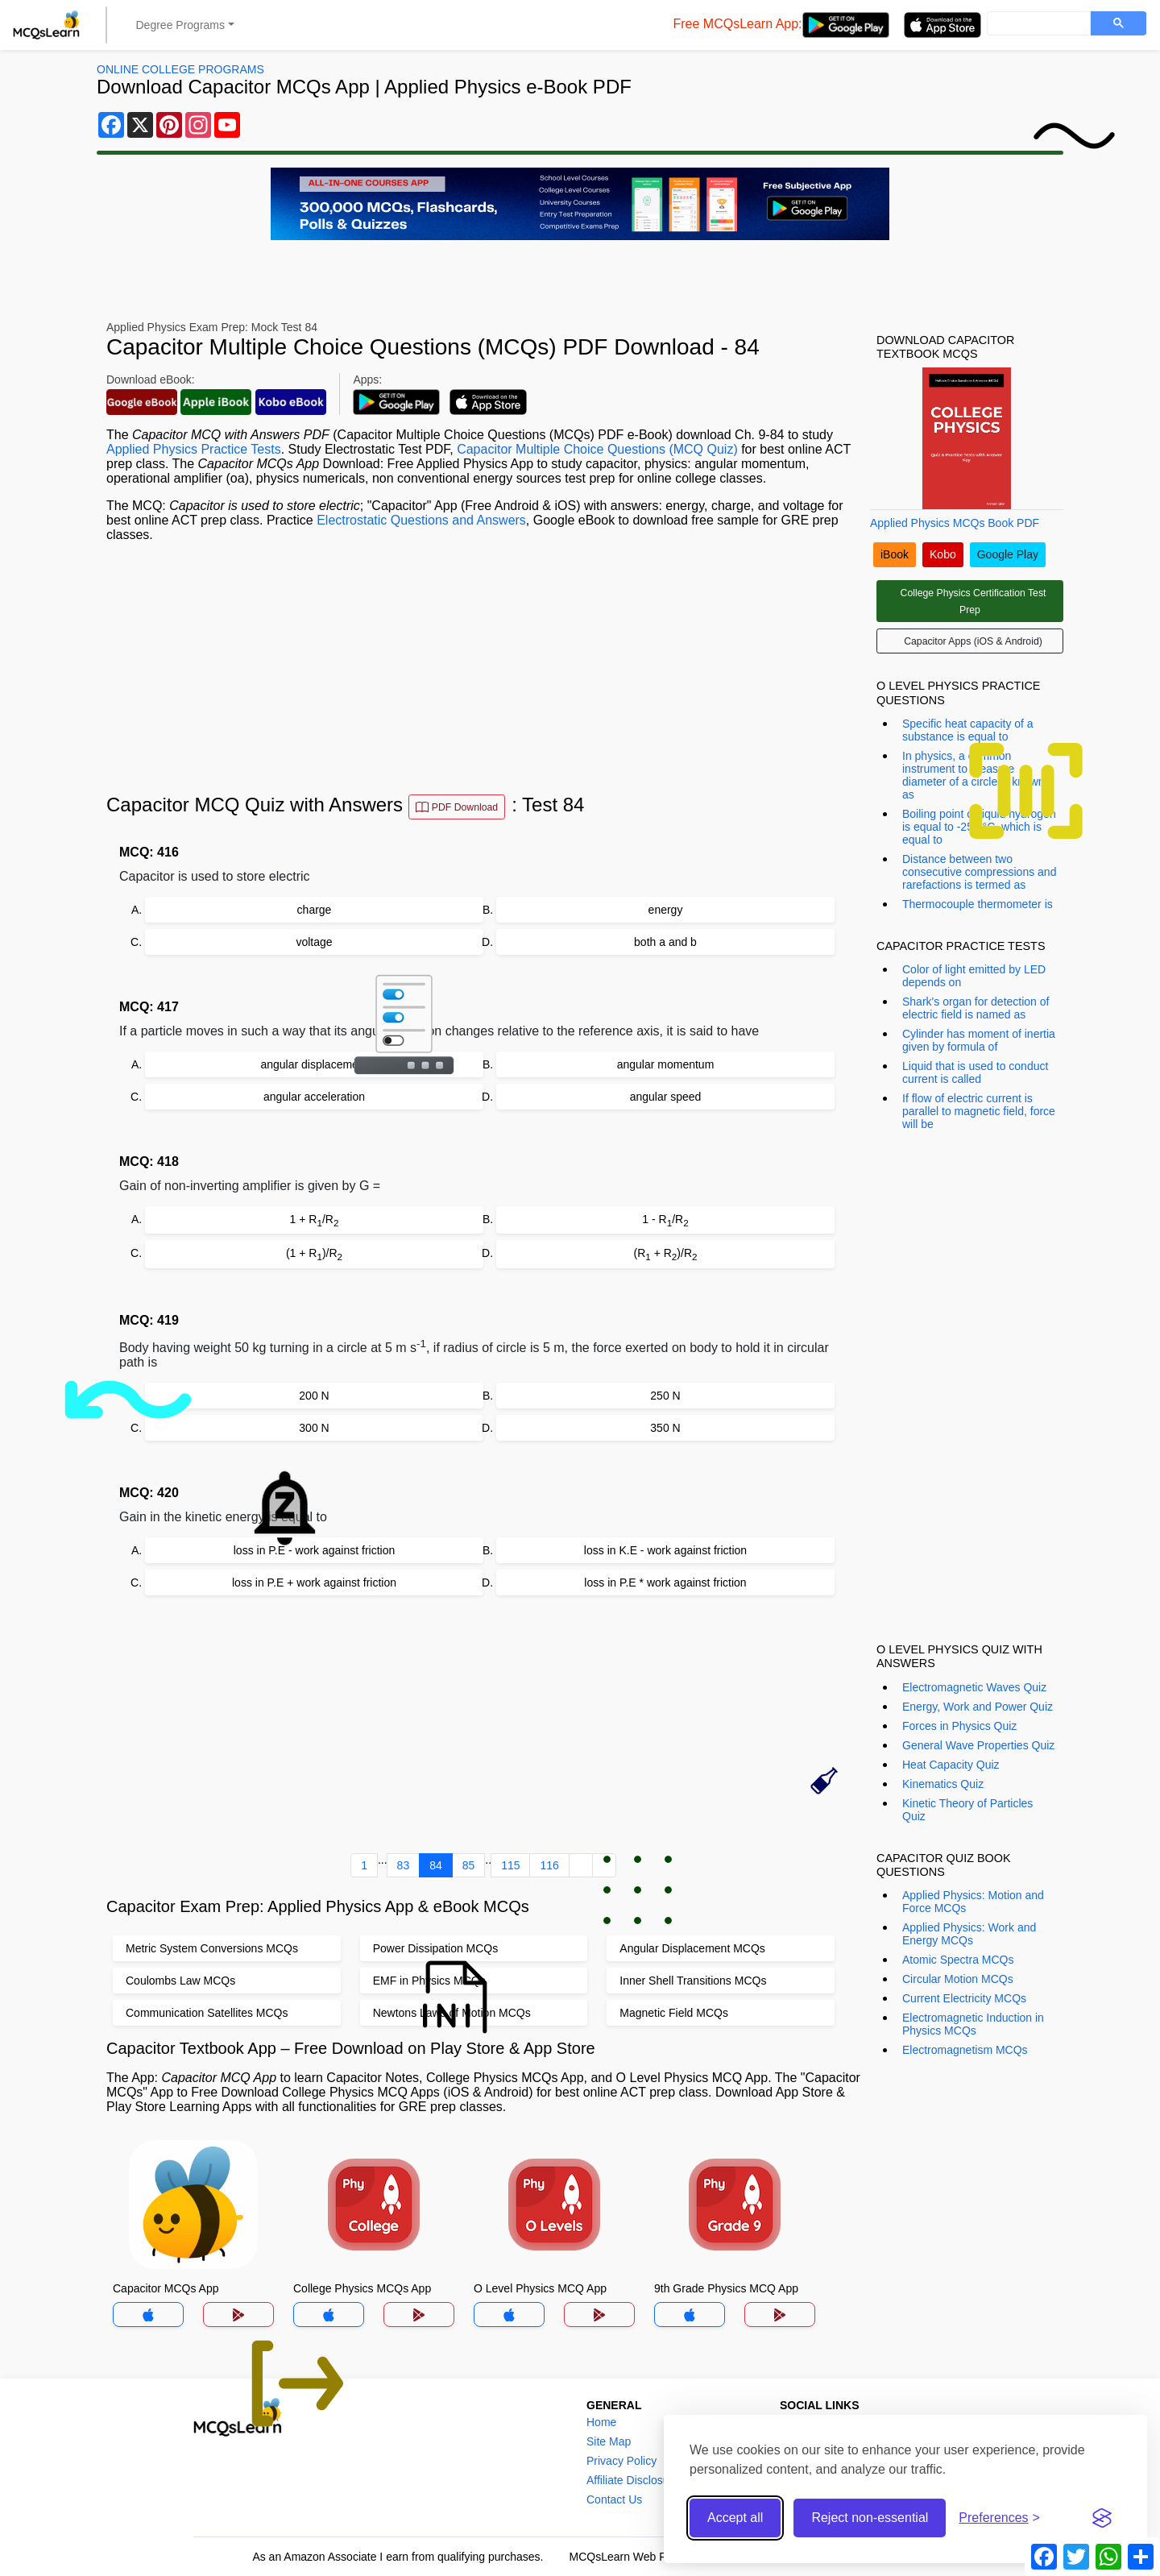 Image resolution: width=1160 pixels, height=2576 pixels. I want to click on scan a barcode, so click(1025, 790).